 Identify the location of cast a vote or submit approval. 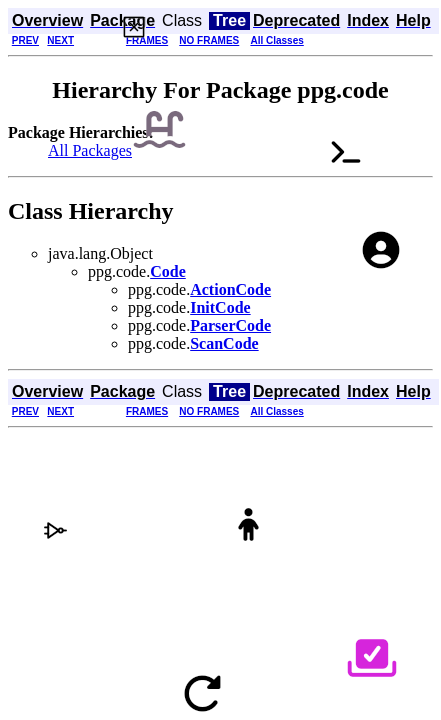
(372, 658).